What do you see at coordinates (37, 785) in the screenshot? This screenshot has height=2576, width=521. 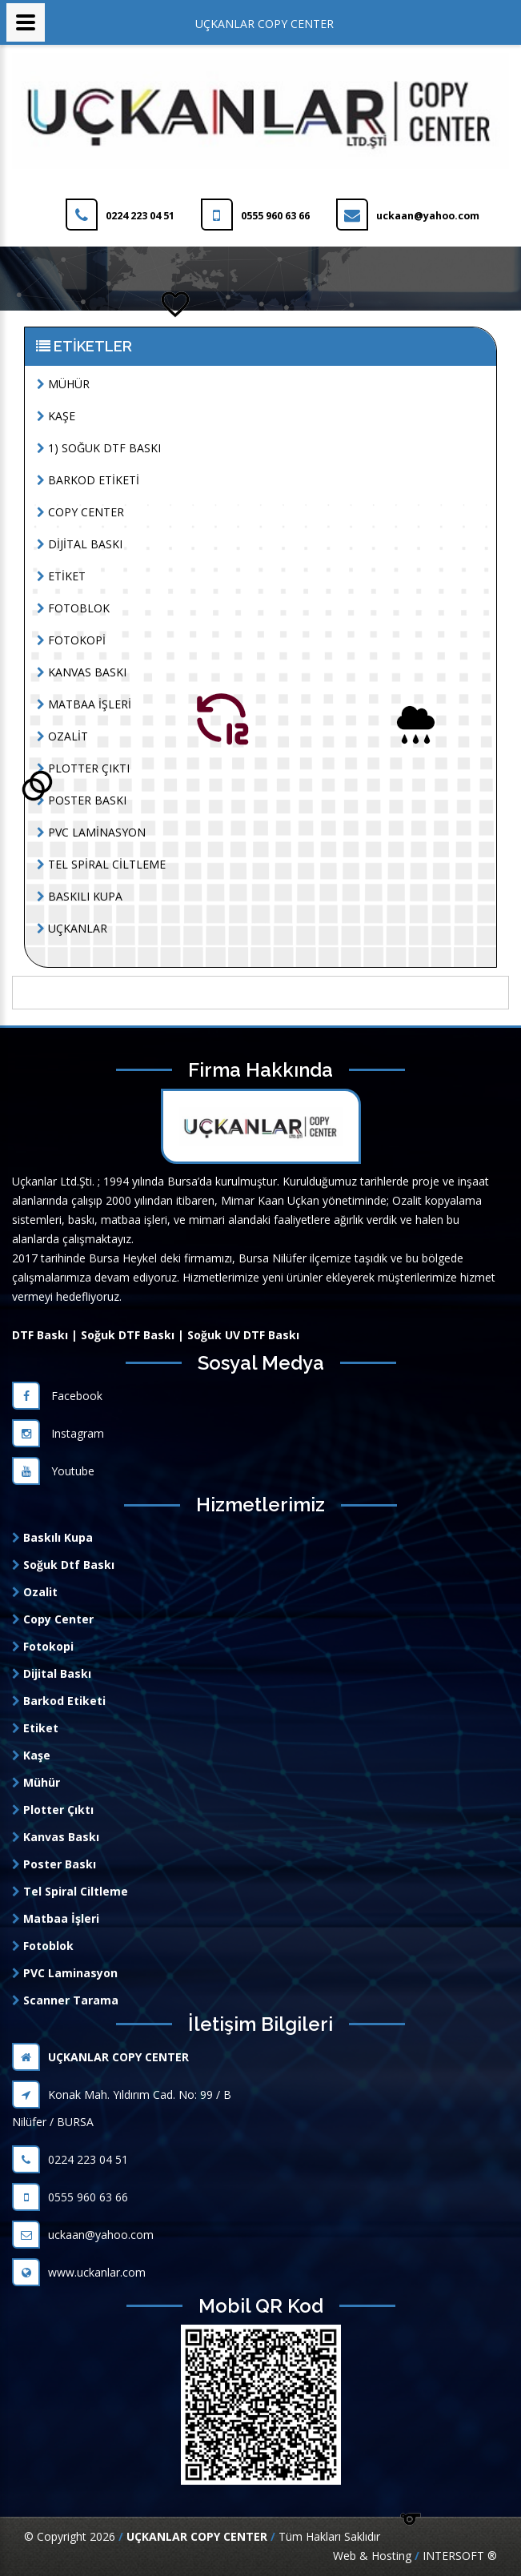 I see `toggle blend mode settings` at bounding box center [37, 785].